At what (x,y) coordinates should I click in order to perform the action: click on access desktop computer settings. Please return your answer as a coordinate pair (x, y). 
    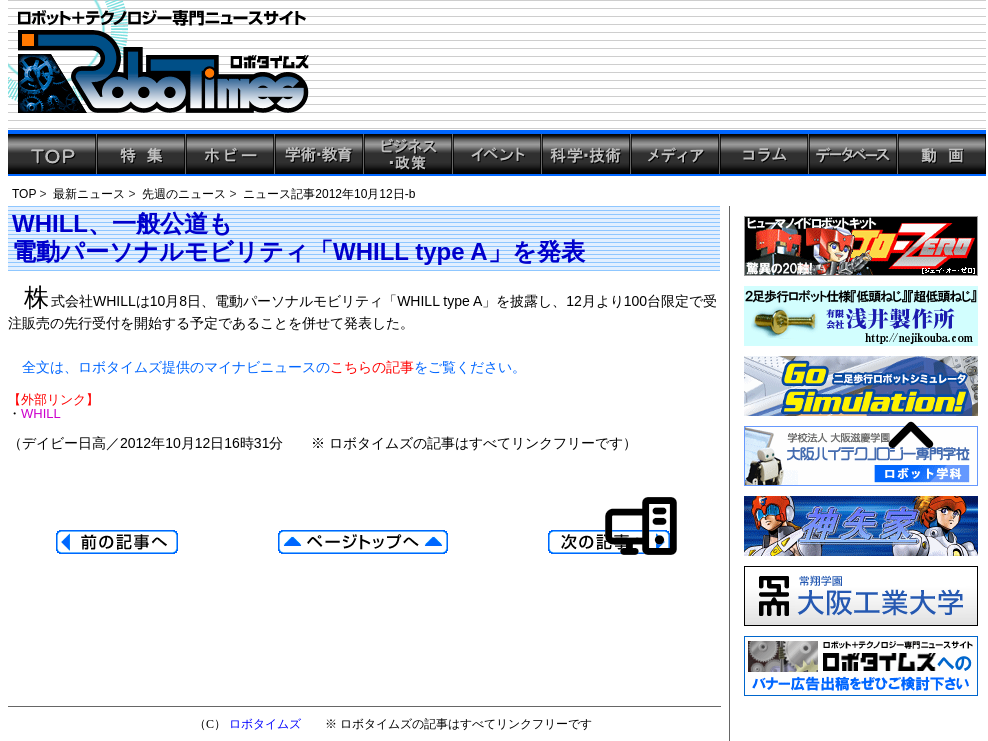
    Looking at the image, I should click on (641, 526).